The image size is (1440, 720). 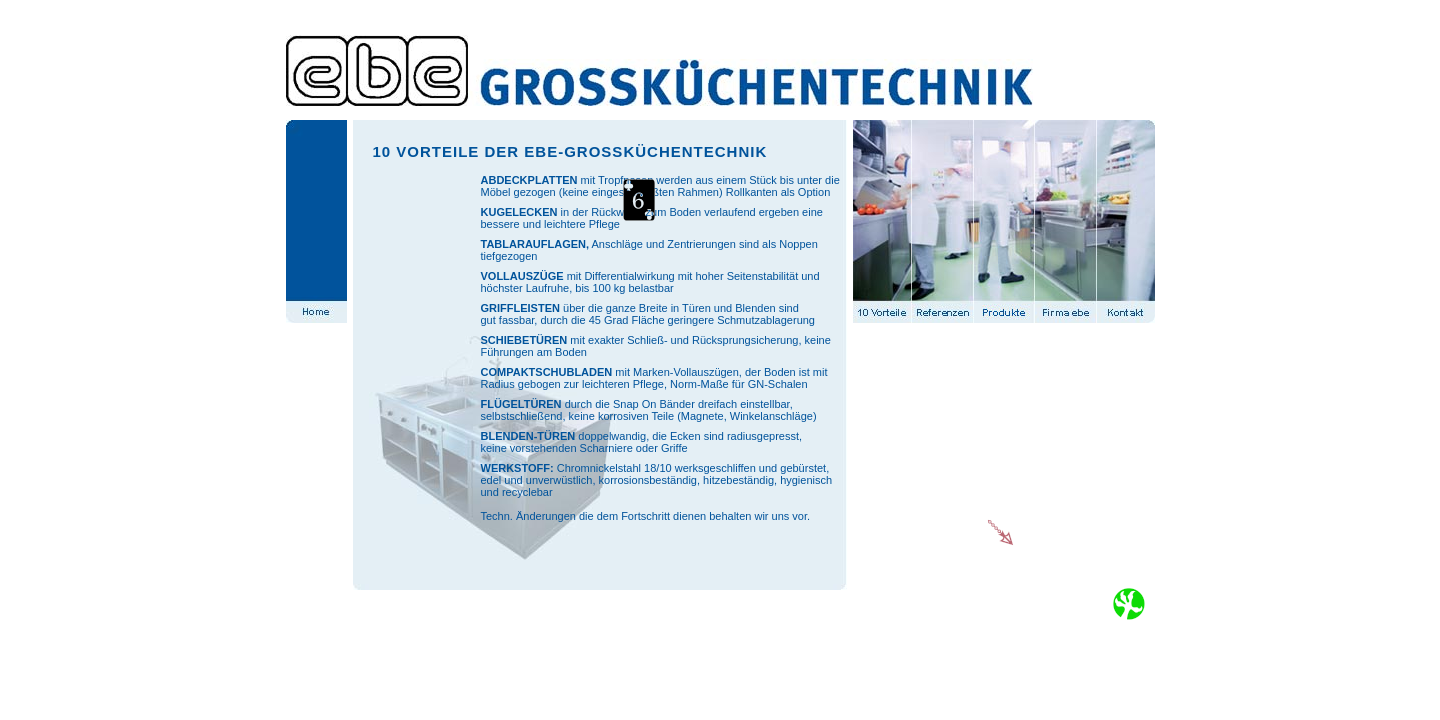 What do you see at coordinates (1129, 604) in the screenshot?
I see `activate midnight claw ability` at bounding box center [1129, 604].